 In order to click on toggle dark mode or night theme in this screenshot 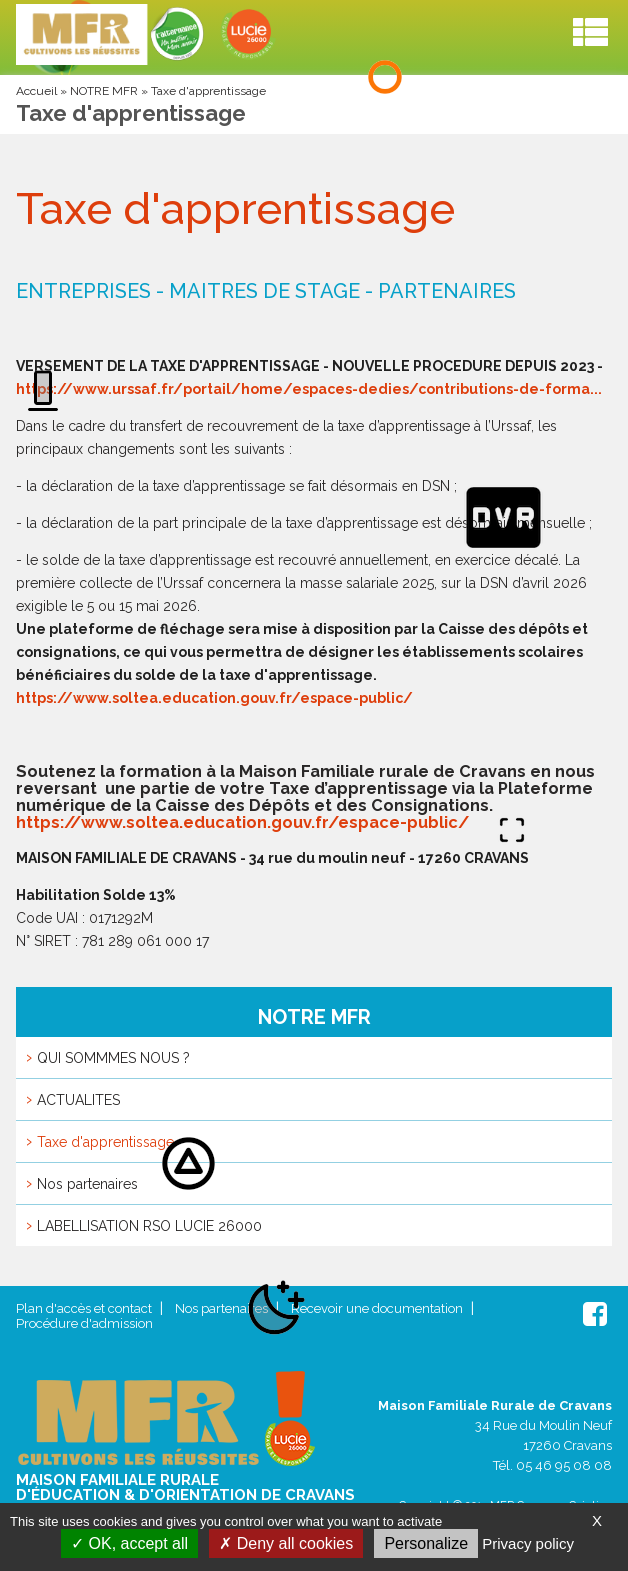, I will do `click(274, 1308)`.